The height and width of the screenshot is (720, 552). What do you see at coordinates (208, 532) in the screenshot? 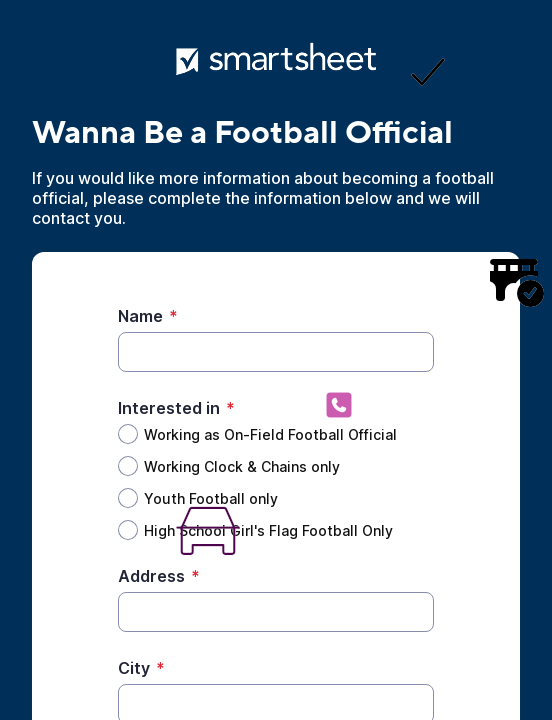
I see `access vehicle or car-related features` at bounding box center [208, 532].